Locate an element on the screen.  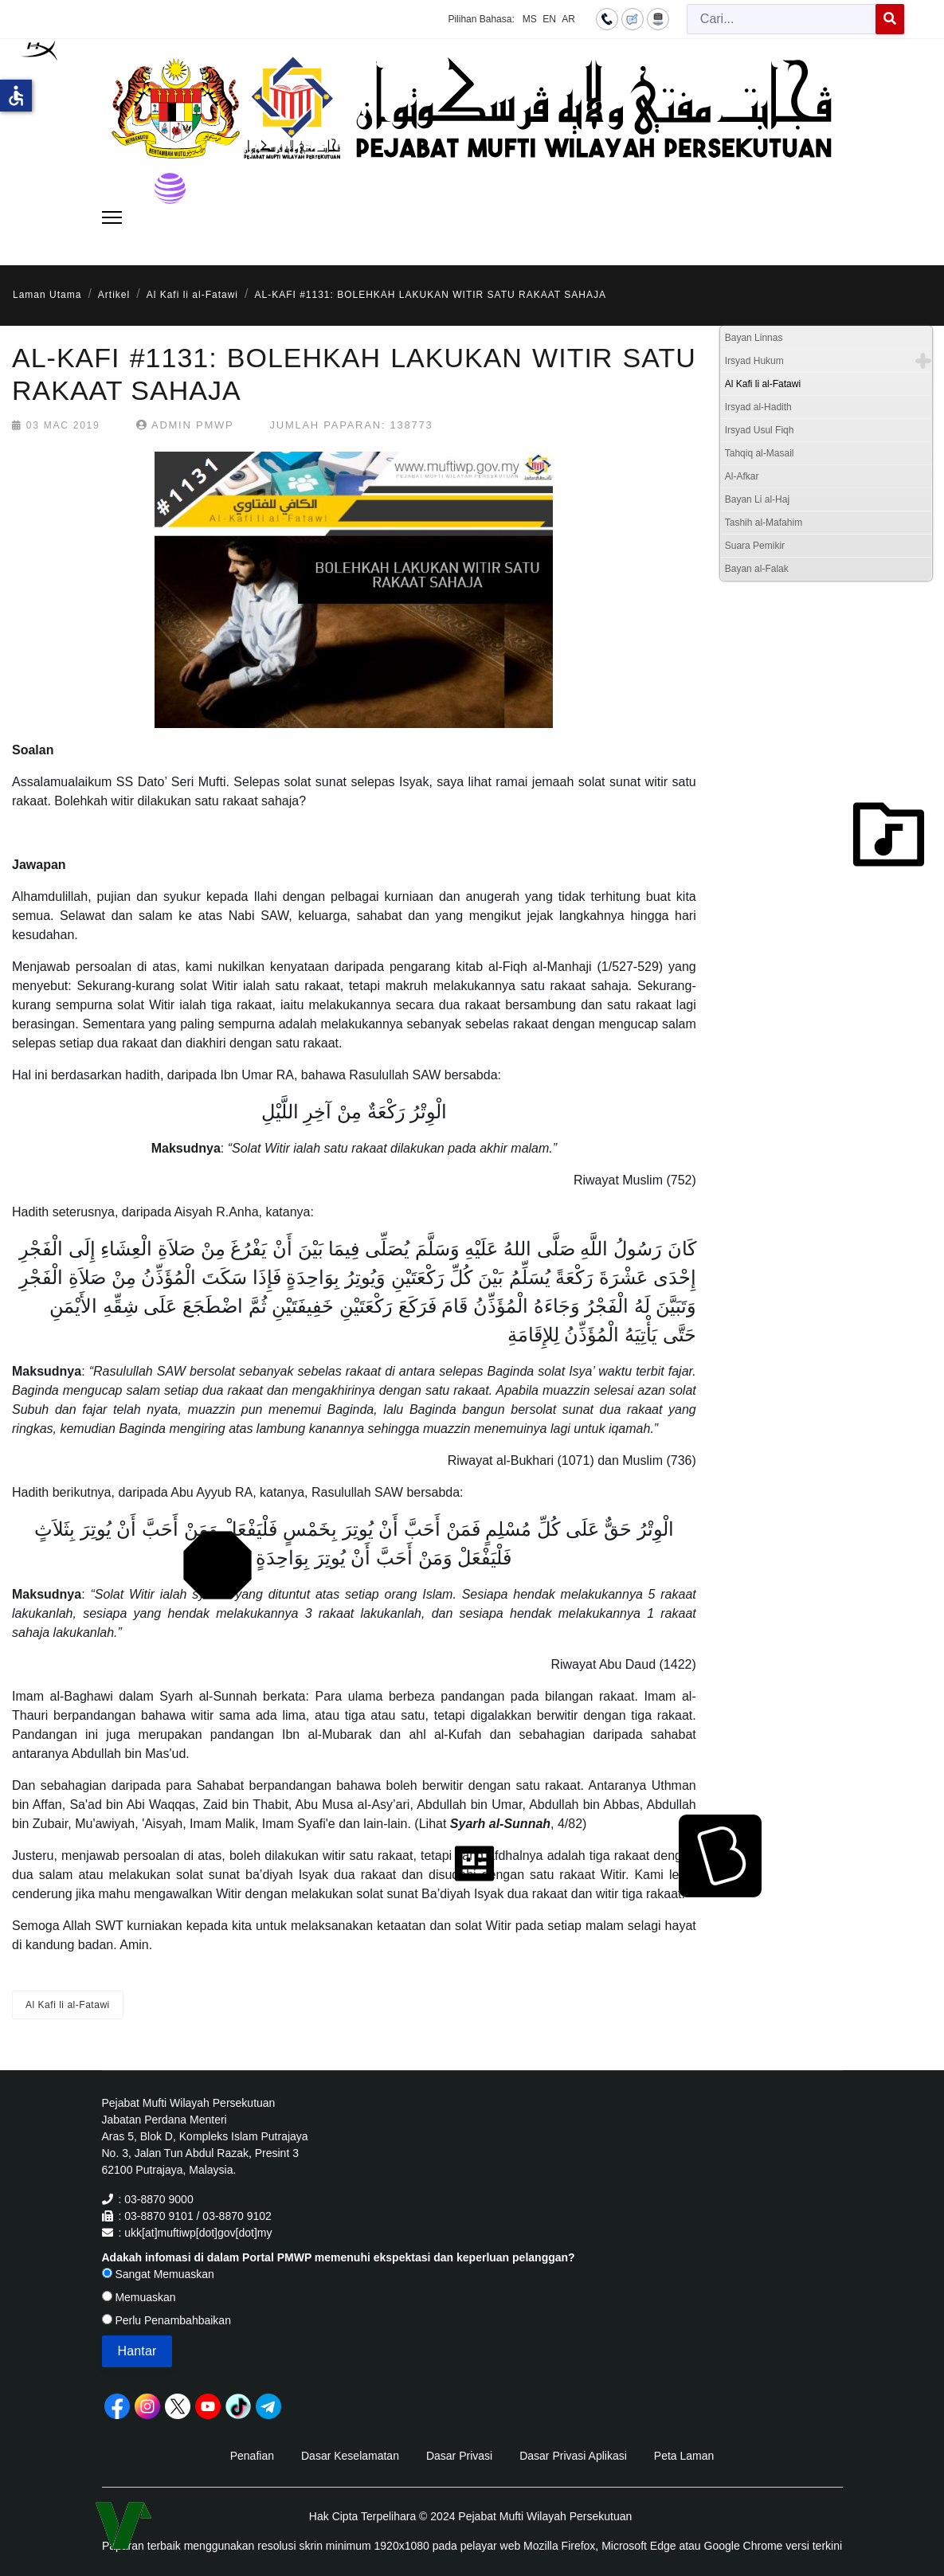
open your music folder is located at coordinates (888, 834).